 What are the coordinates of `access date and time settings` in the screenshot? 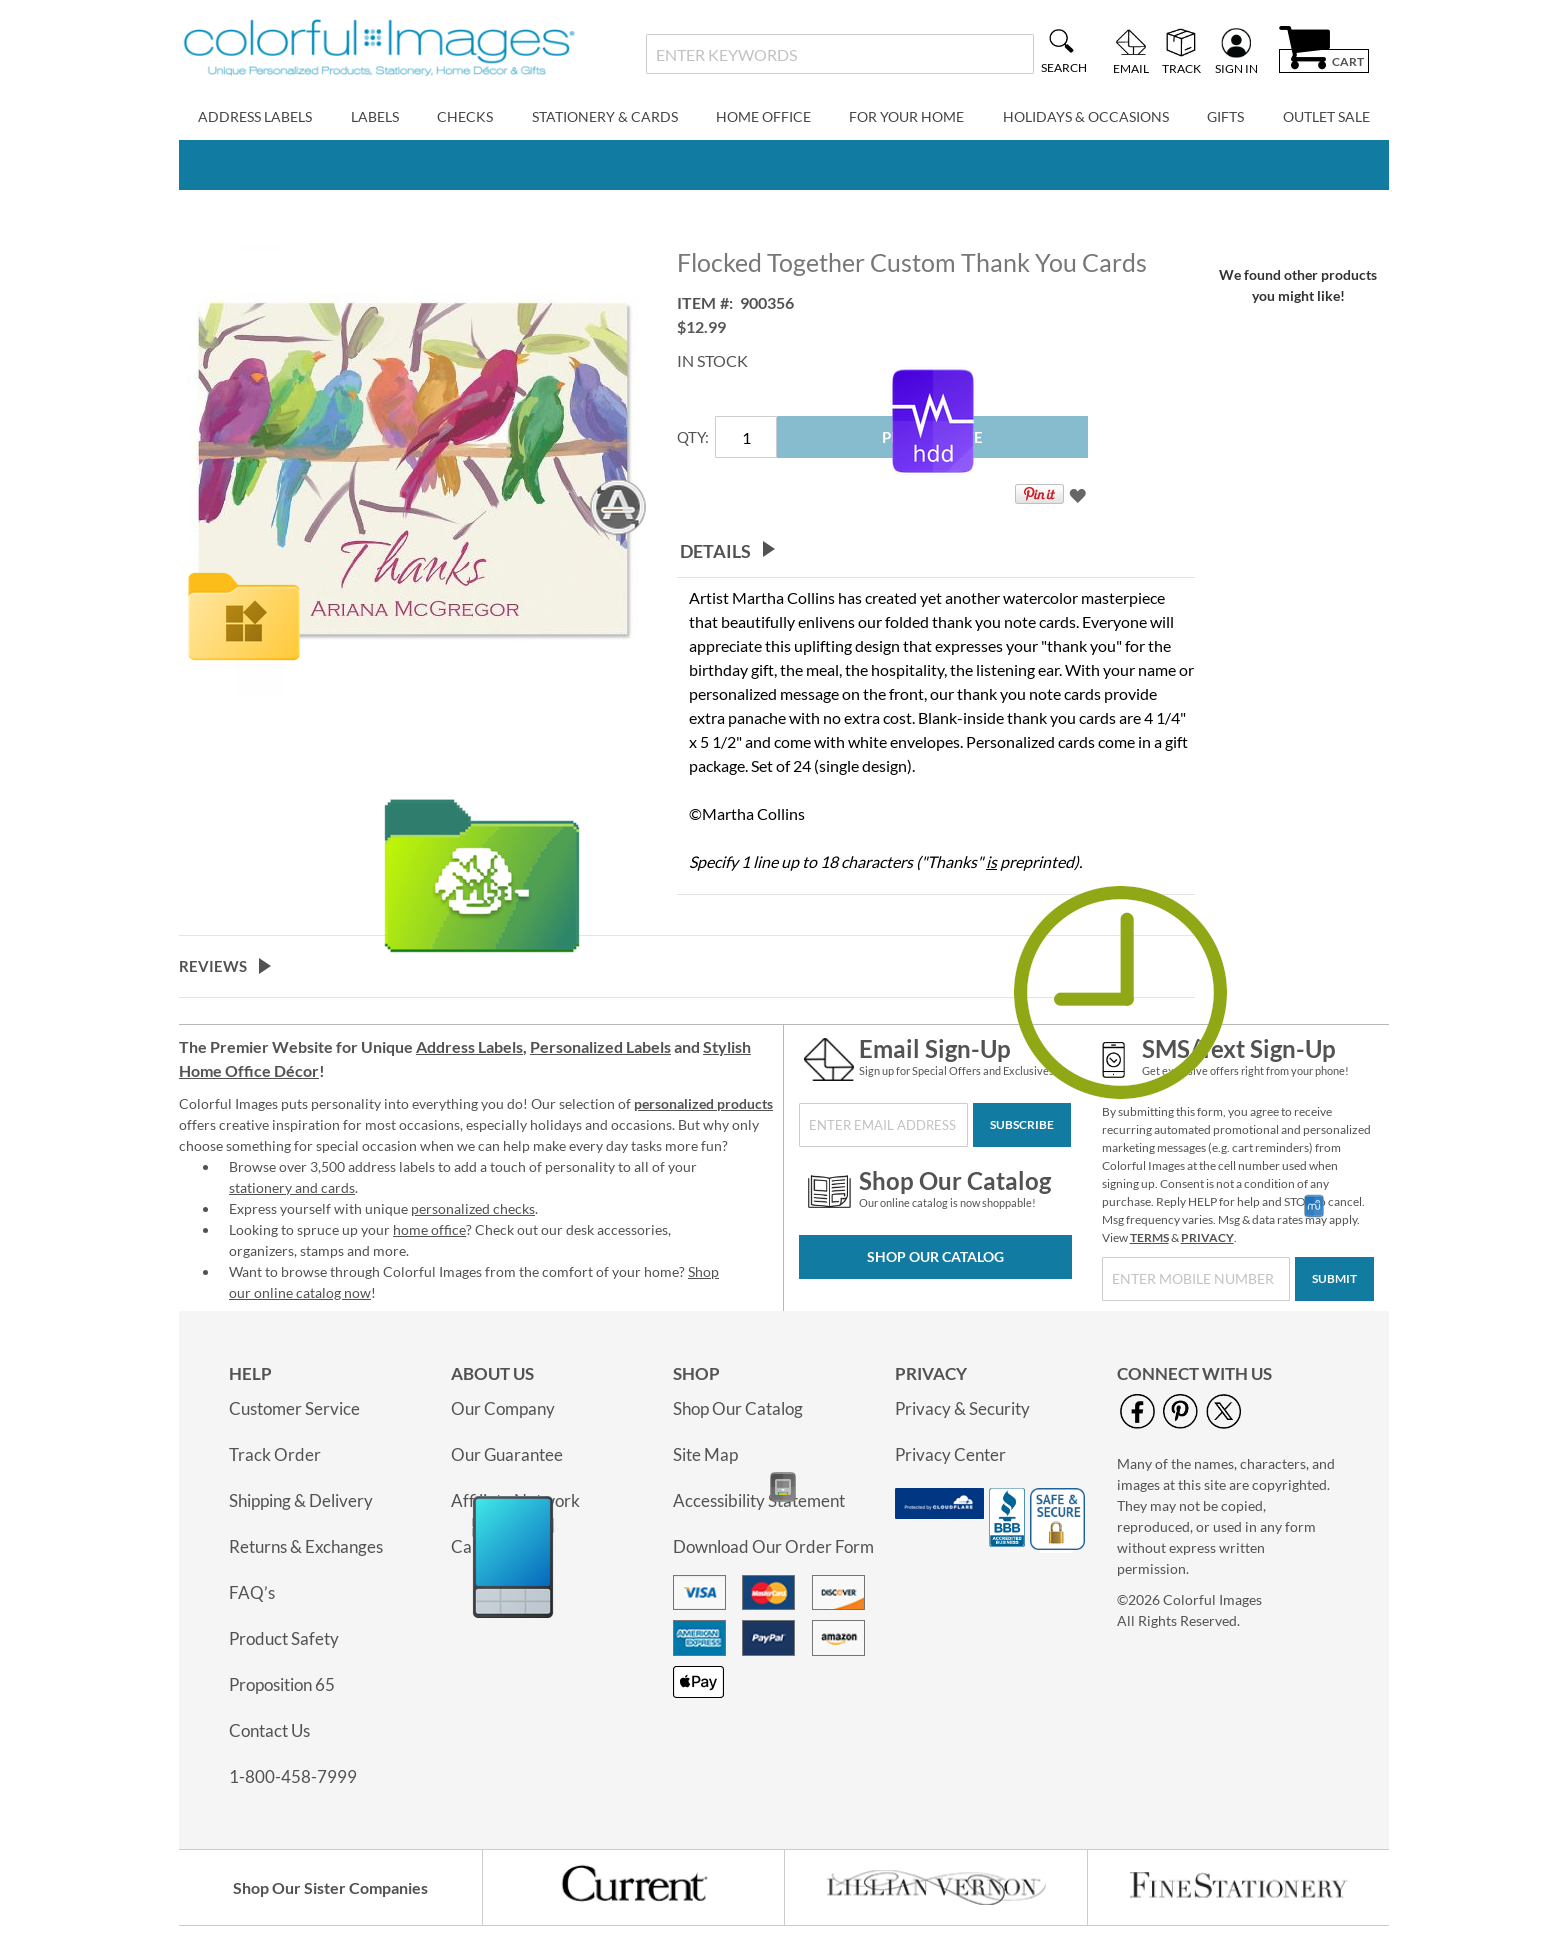 It's located at (1120, 992).